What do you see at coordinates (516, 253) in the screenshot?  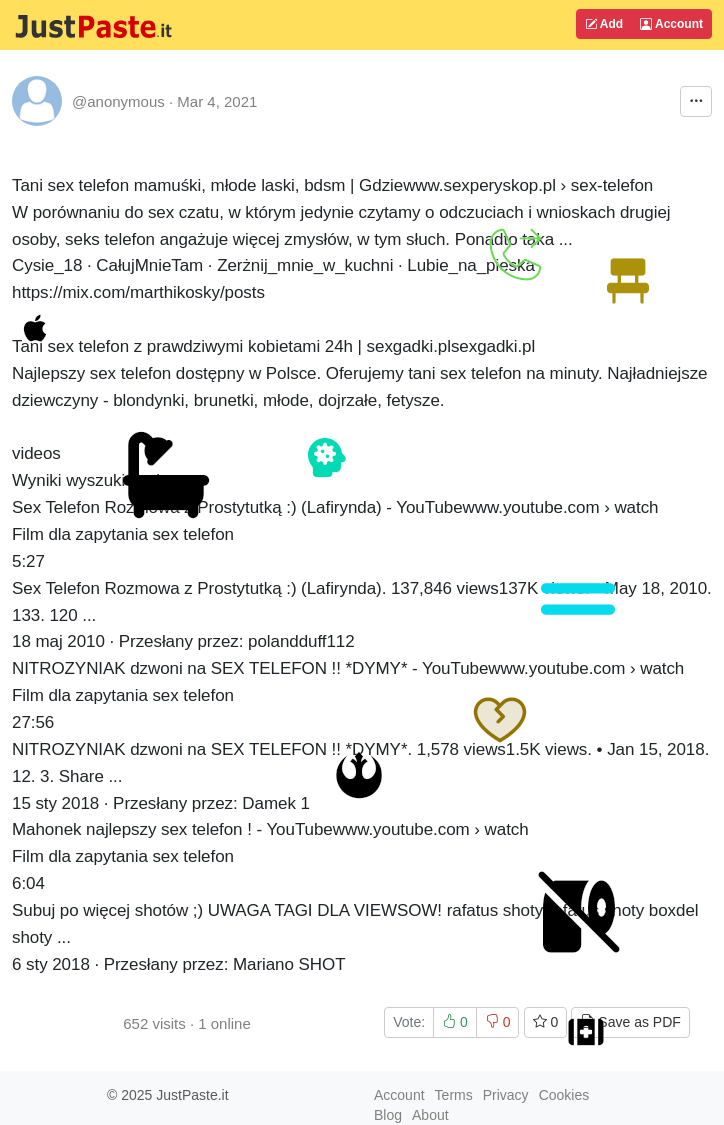 I see `transfer an active call` at bounding box center [516, 253].